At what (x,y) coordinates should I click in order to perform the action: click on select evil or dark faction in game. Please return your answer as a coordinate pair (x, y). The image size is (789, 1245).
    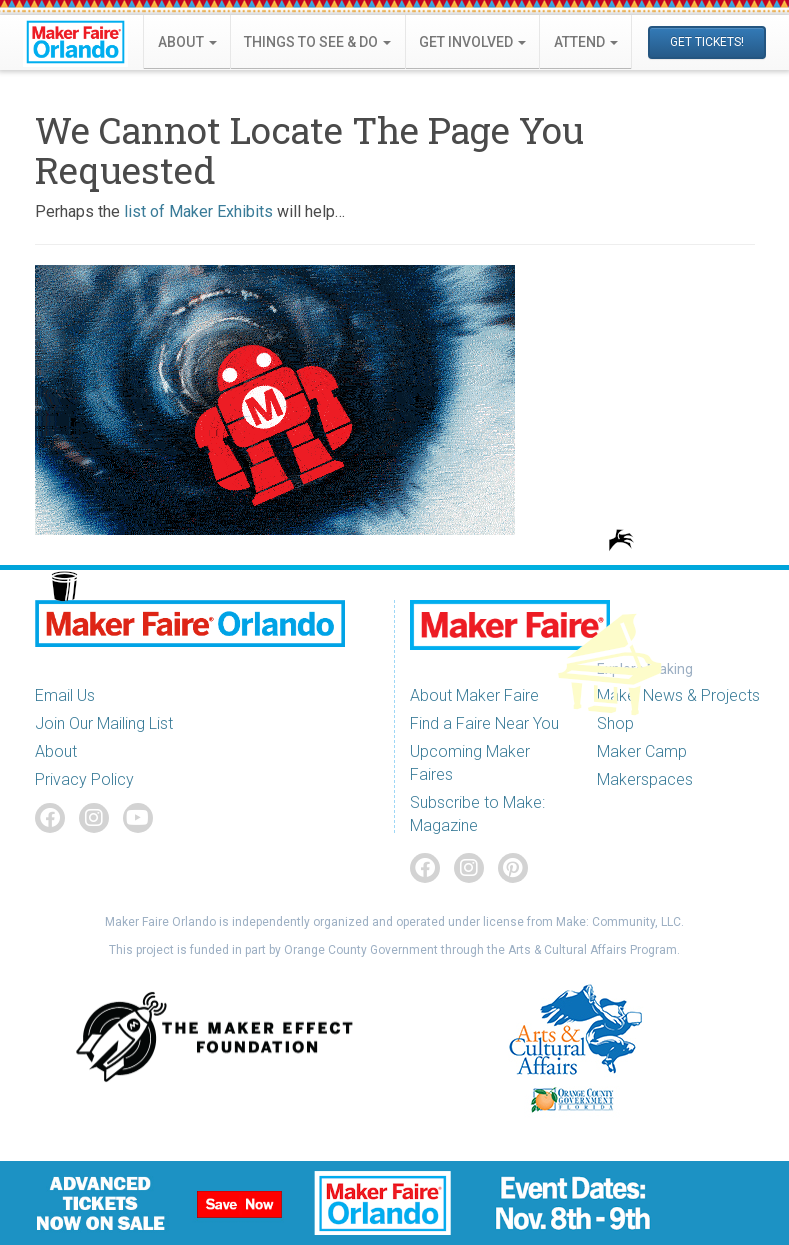
    Looking at the image, I should click on (621, 540).